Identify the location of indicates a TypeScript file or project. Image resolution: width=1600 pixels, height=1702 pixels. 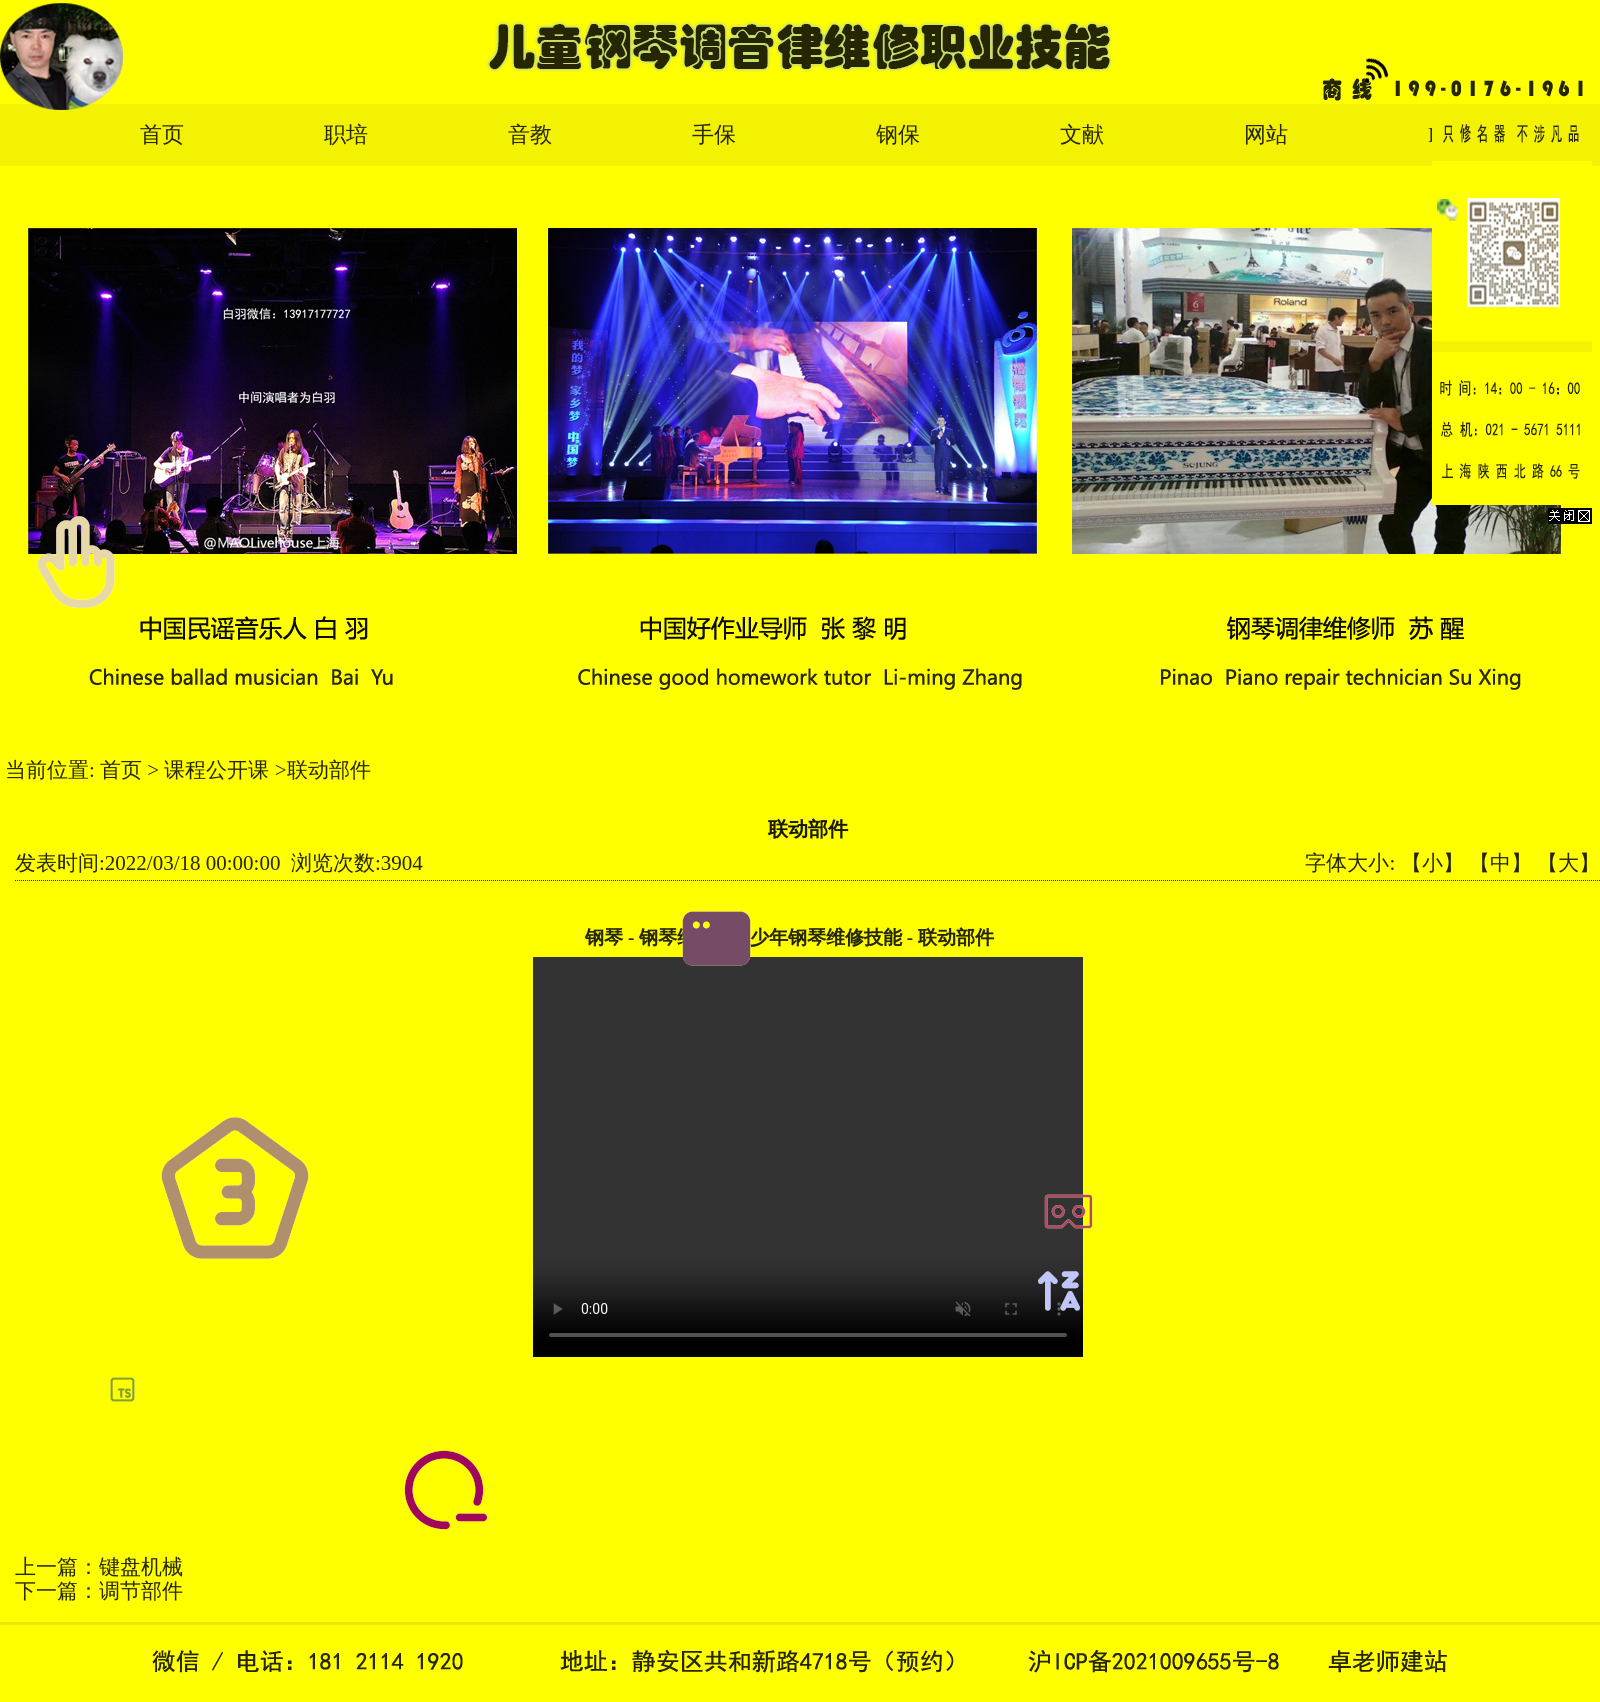
(122, 1389).